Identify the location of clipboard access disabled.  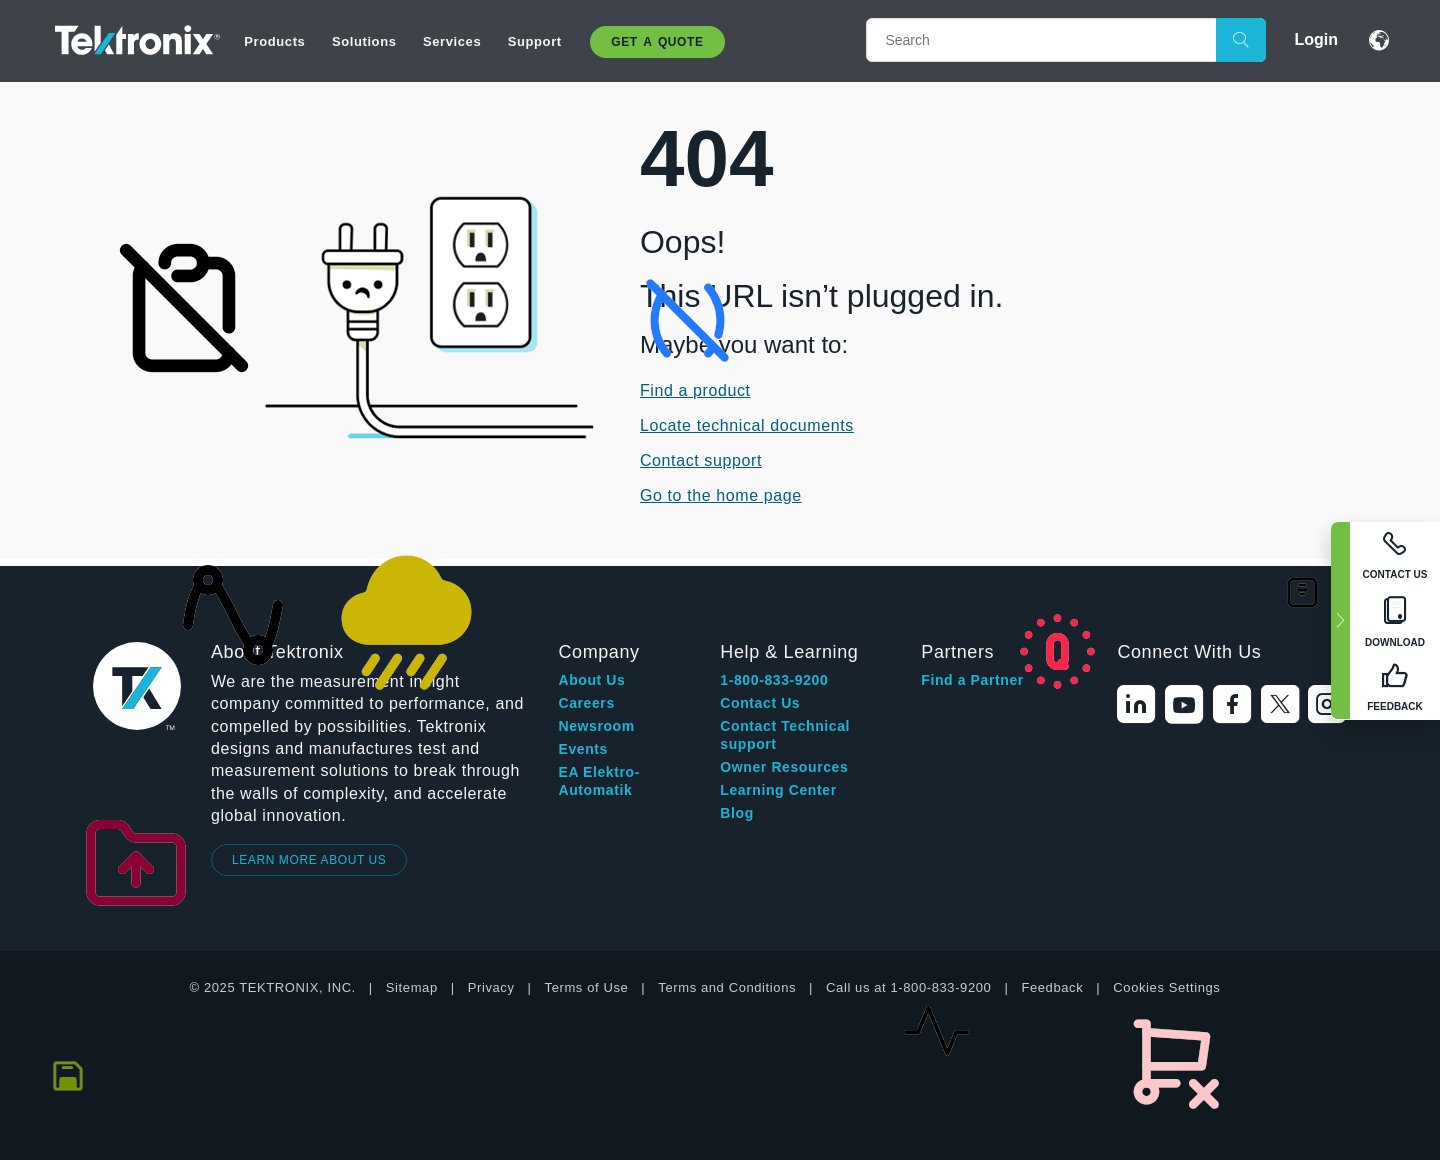
(184, 308).